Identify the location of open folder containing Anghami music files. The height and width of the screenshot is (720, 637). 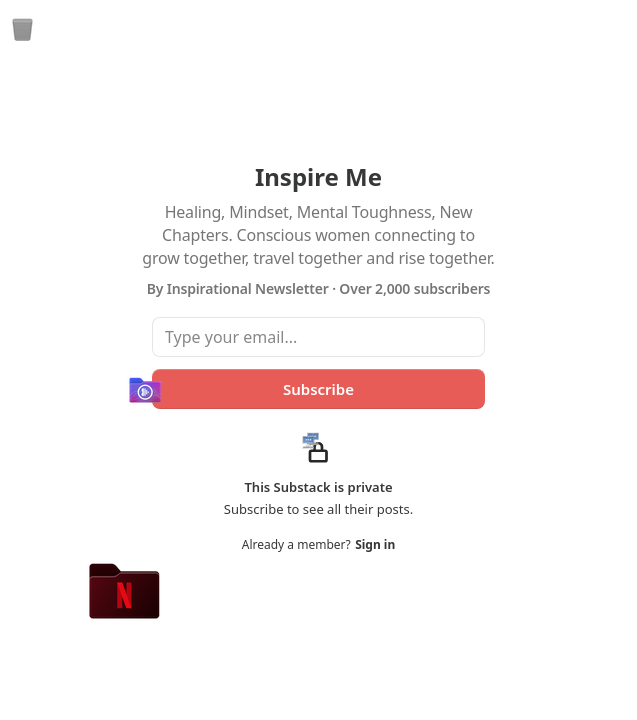
(145, 391).